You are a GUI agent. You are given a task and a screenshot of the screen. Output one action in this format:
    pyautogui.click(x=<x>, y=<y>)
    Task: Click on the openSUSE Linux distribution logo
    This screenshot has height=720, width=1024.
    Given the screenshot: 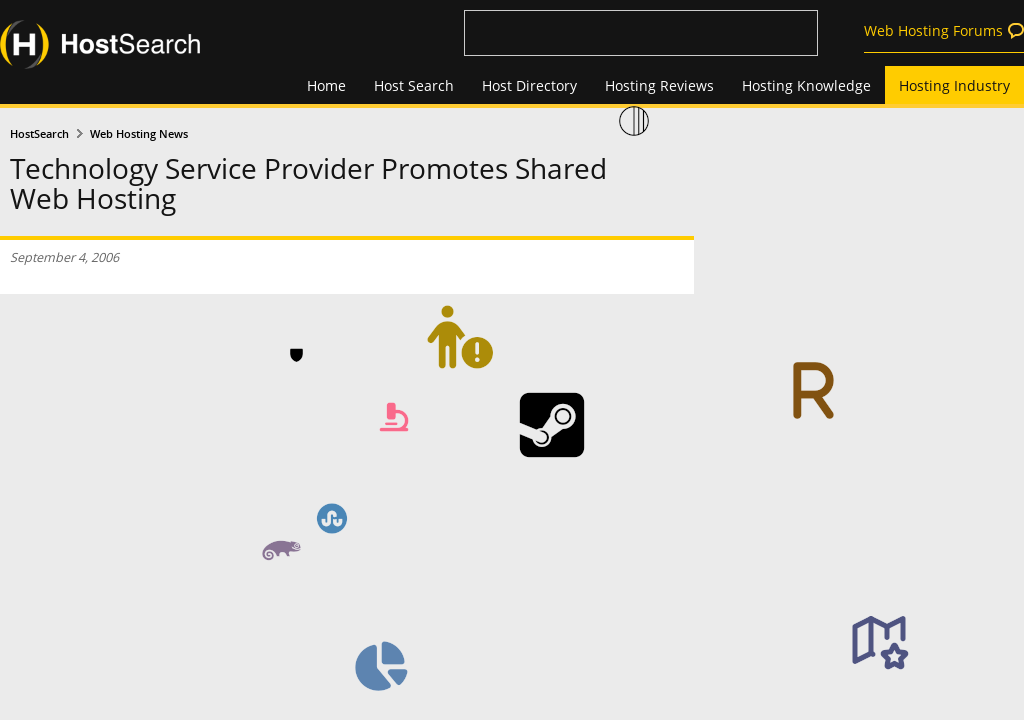 What is the action you would take?
    pyautogui.click(x=281, y=550)
    